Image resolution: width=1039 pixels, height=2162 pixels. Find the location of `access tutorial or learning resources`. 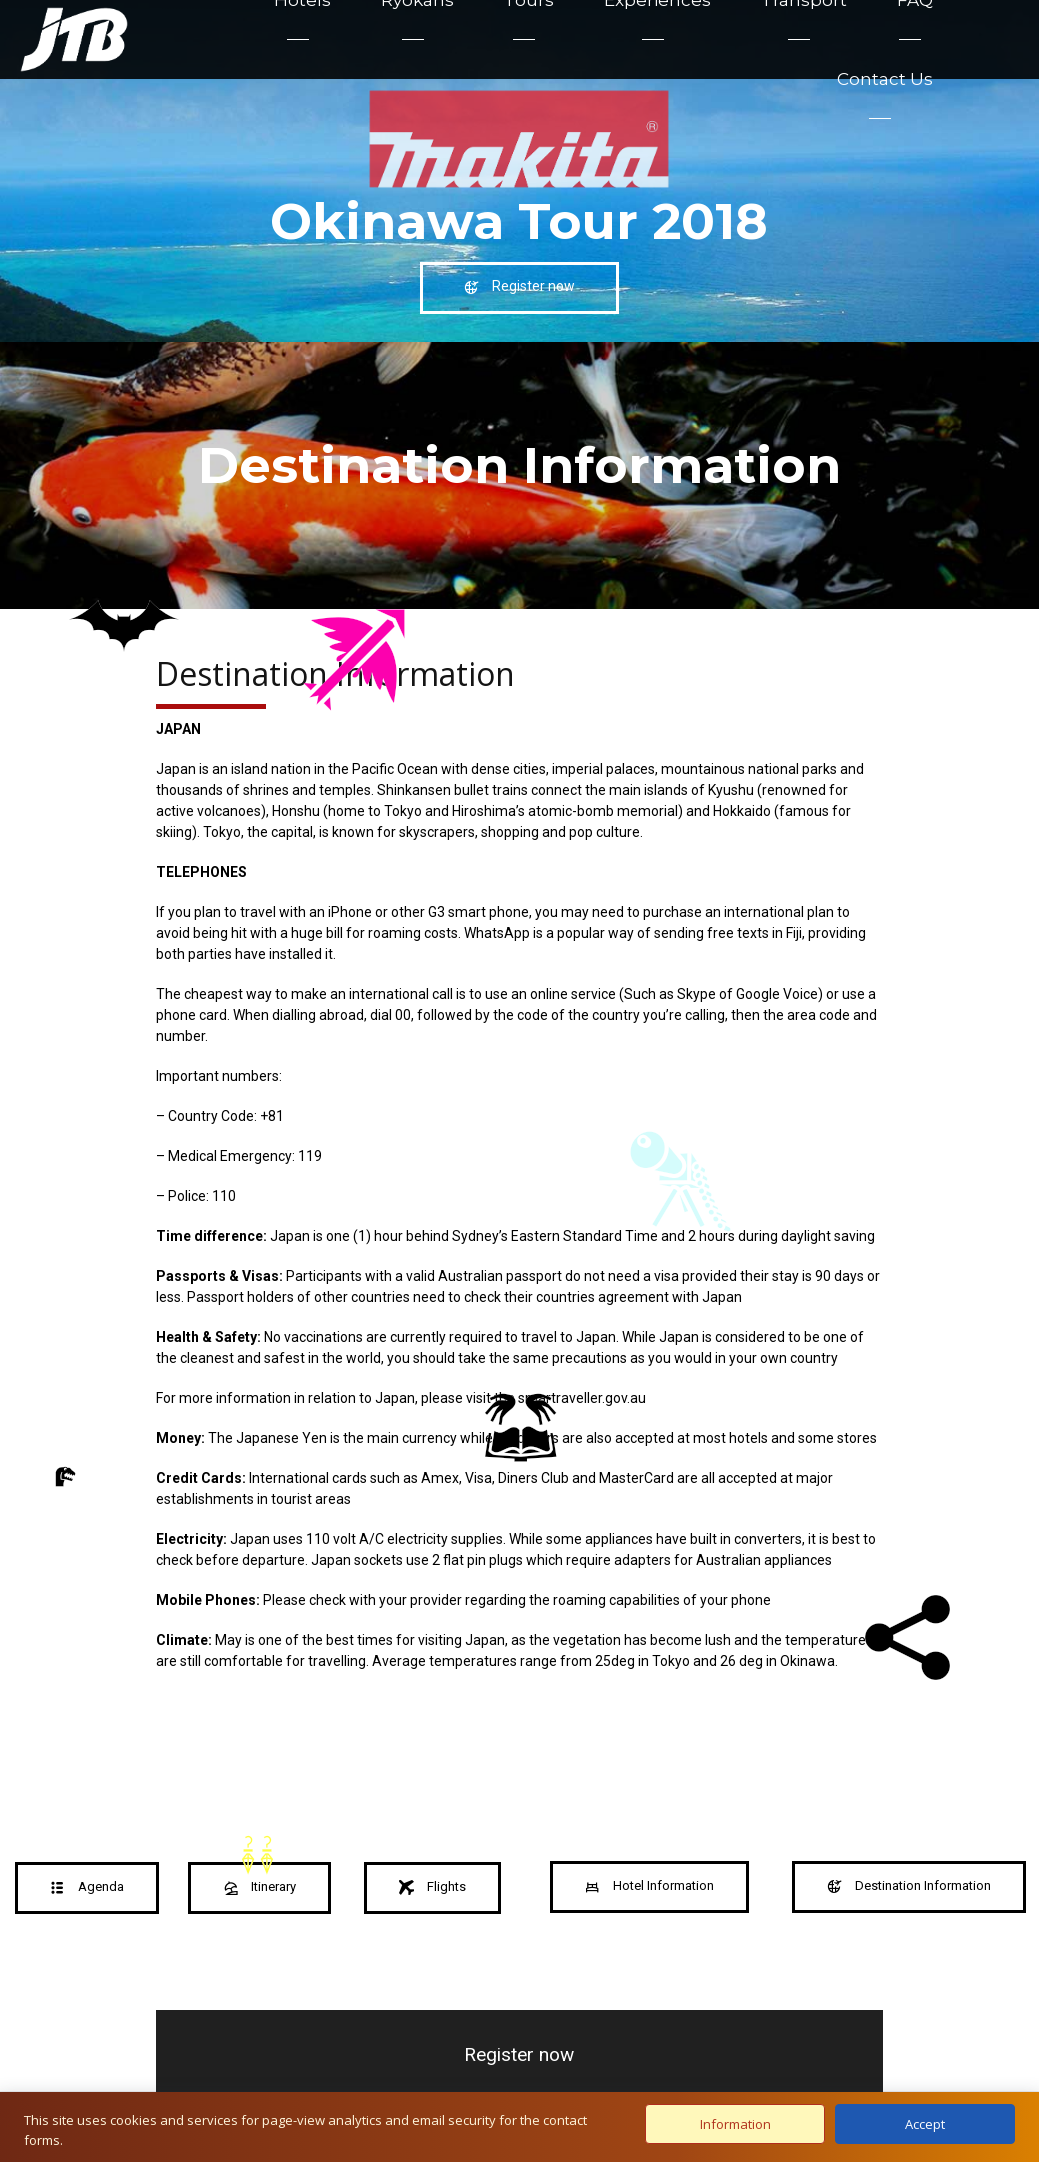

access tutorial or learning resources is located at coordinates (520, 1429).